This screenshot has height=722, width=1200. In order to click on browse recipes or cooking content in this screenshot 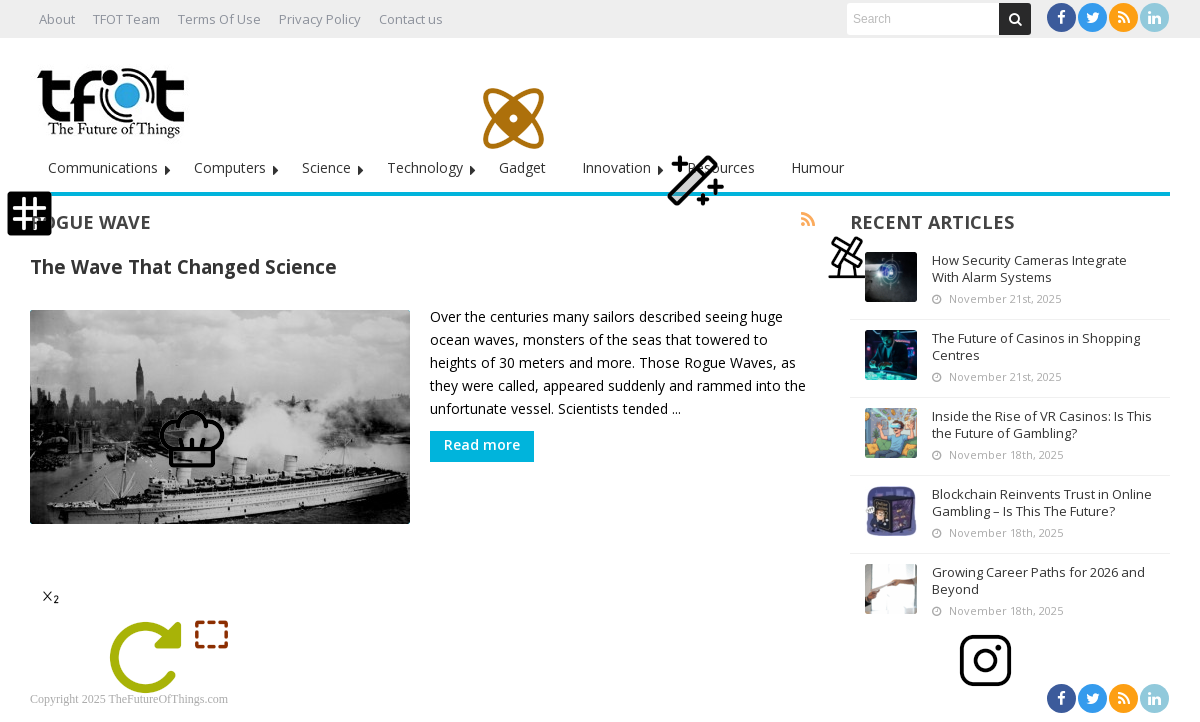, I will do `click(192, 440)`.